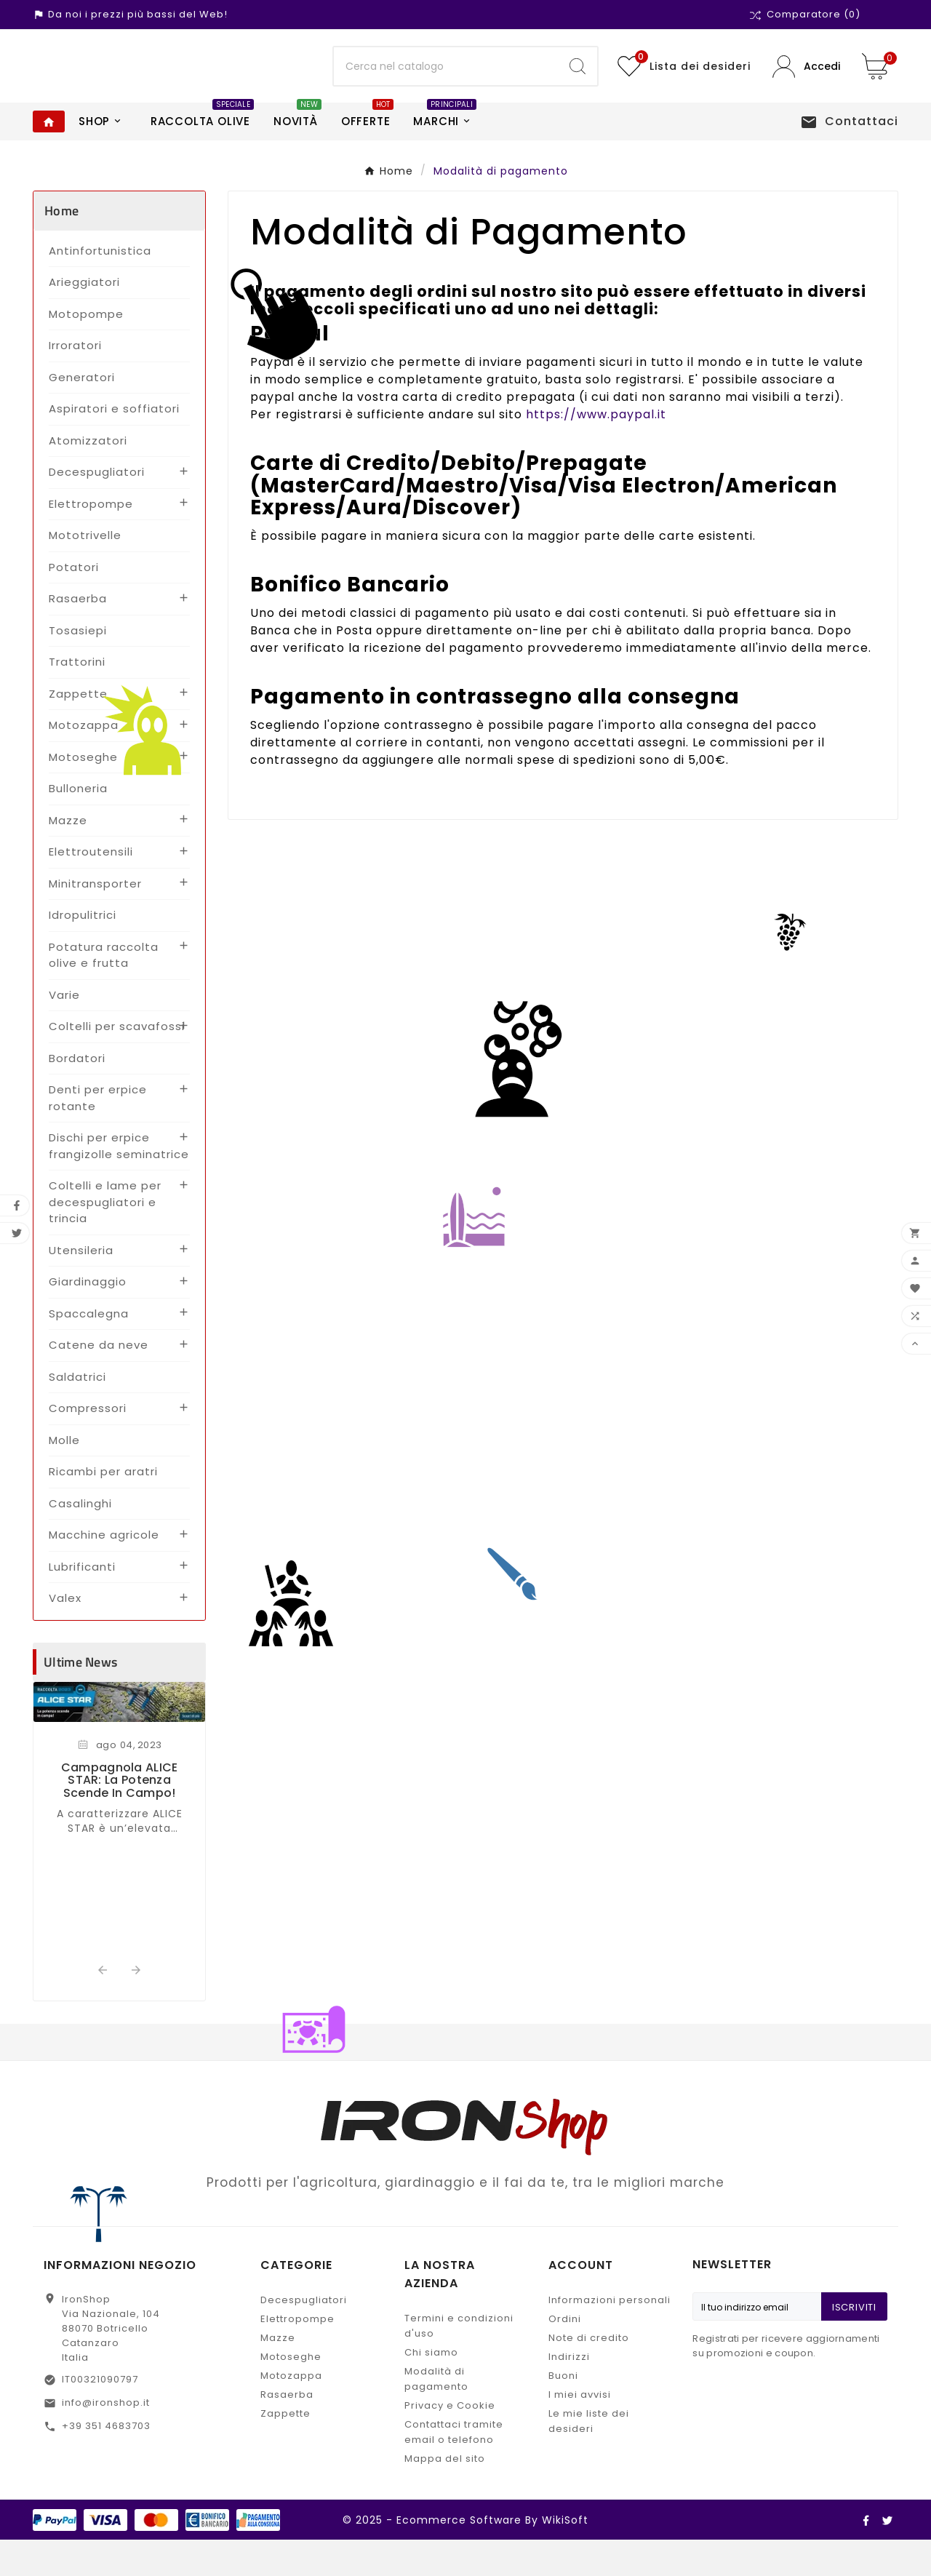  What do you see at coordinates (147, 730) in the screenshot?
I see `indicates a surprised or shocked reaction` at bounding box center [147, 730].